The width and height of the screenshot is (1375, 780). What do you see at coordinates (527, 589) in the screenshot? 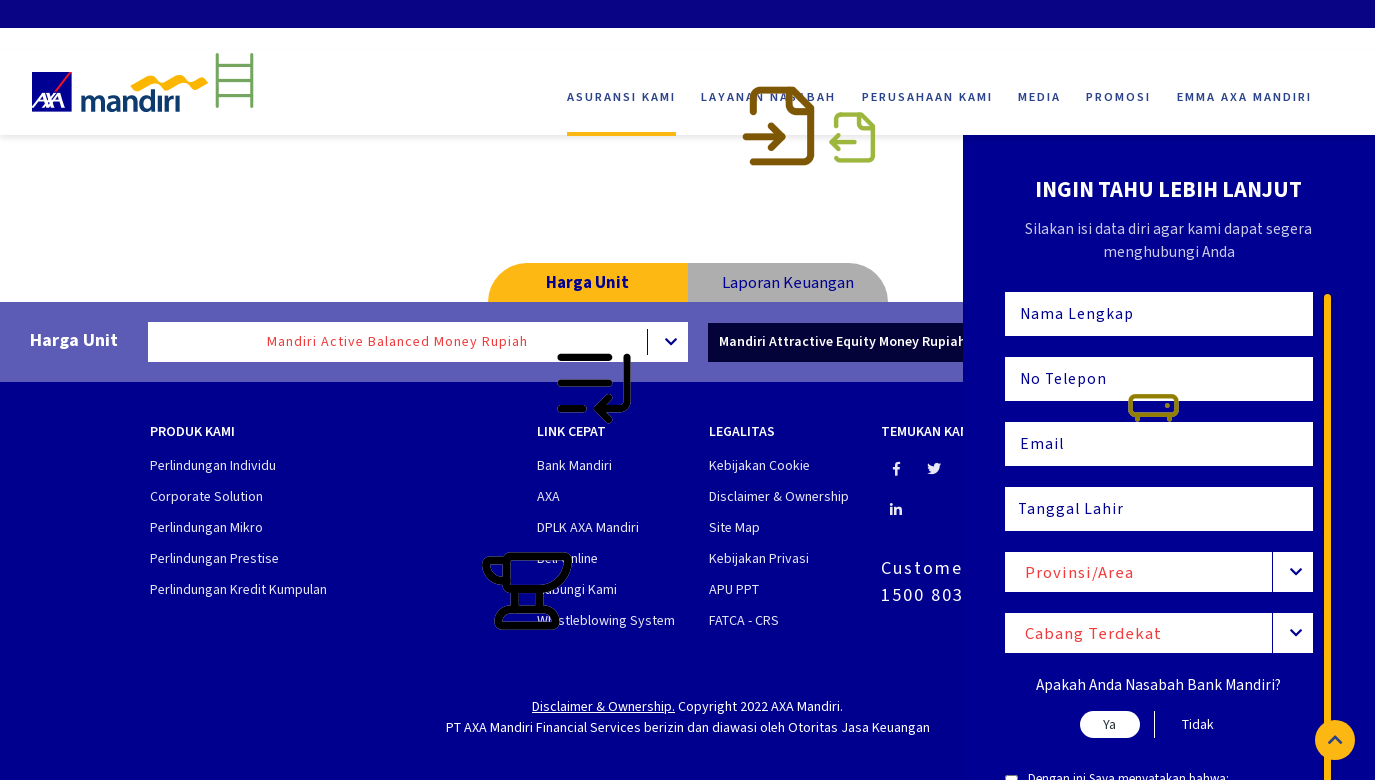
I see `access crafting or forging tools` at bounding box center [527, 589].